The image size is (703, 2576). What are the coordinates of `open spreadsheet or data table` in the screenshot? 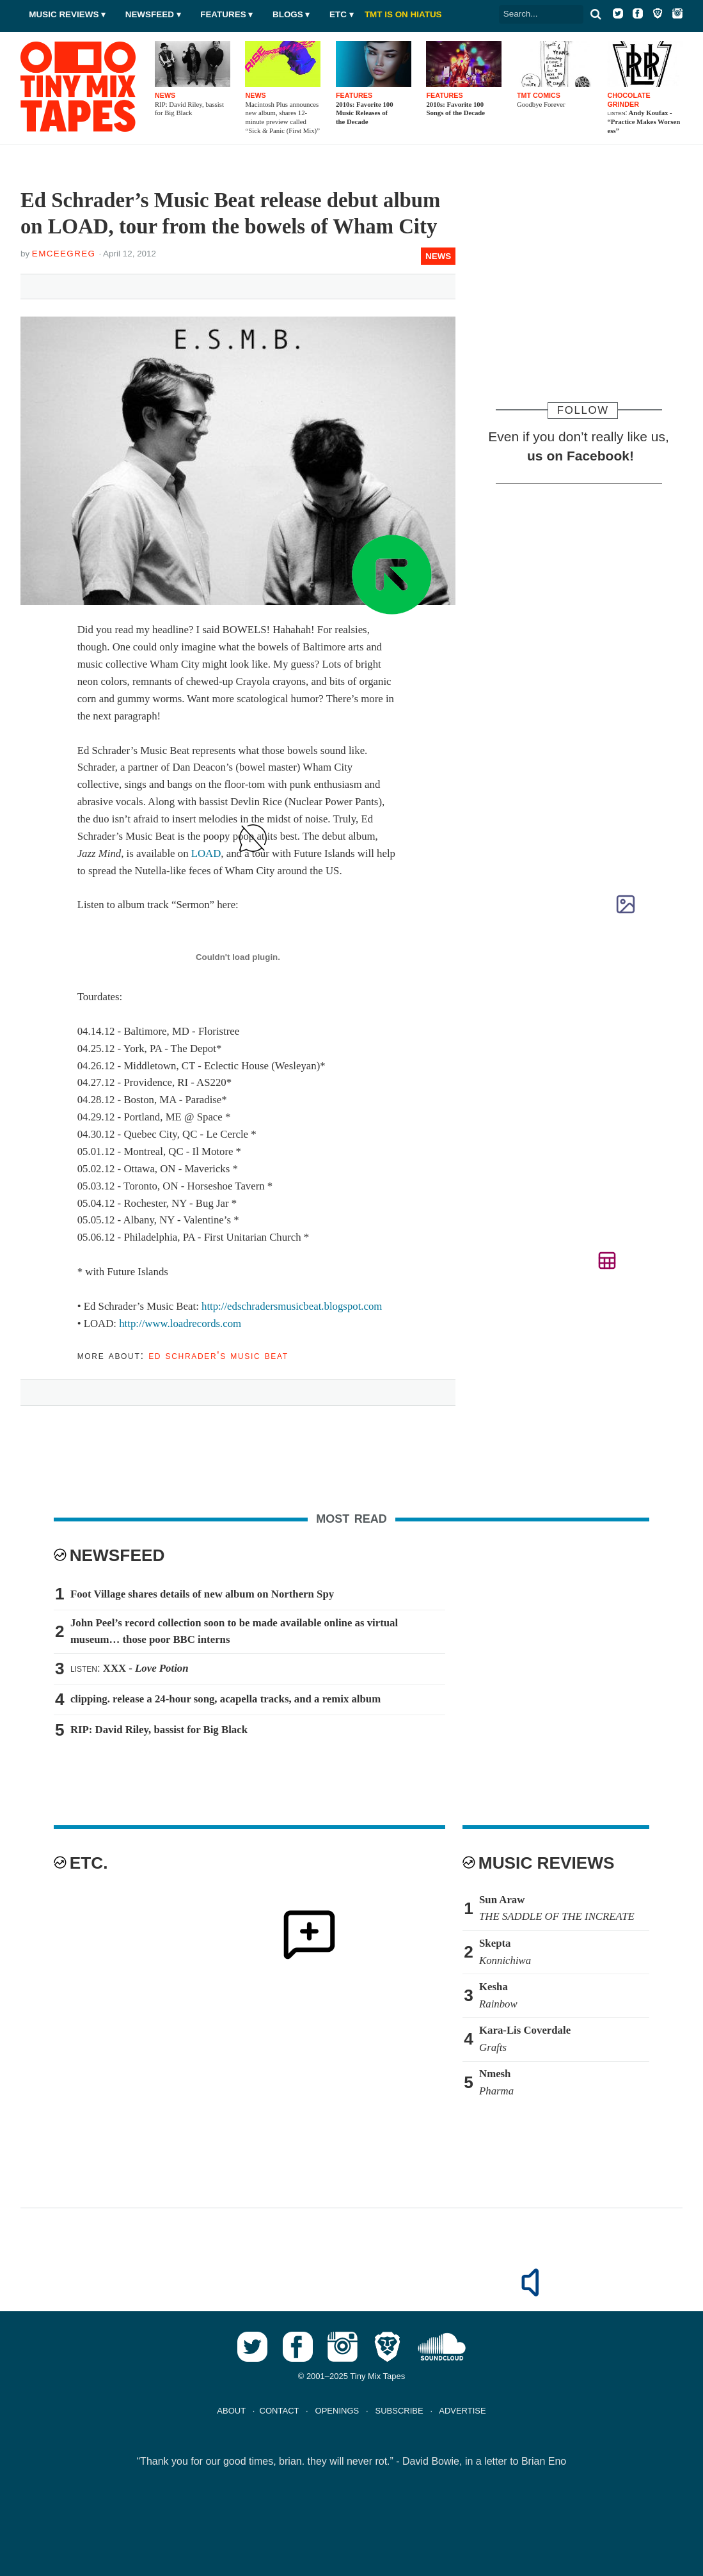 It's located at (607, 1261).